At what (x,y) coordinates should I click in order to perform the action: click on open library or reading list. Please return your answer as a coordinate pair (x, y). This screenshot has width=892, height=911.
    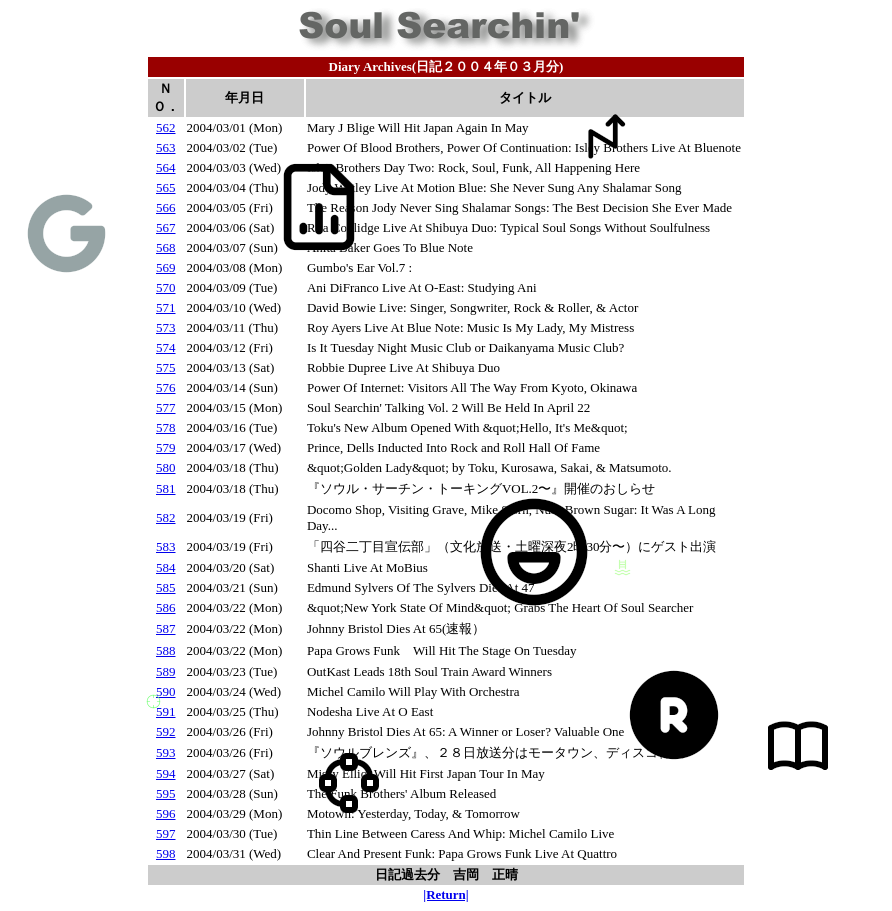
    Looking at the image, I should click on (798, 746).